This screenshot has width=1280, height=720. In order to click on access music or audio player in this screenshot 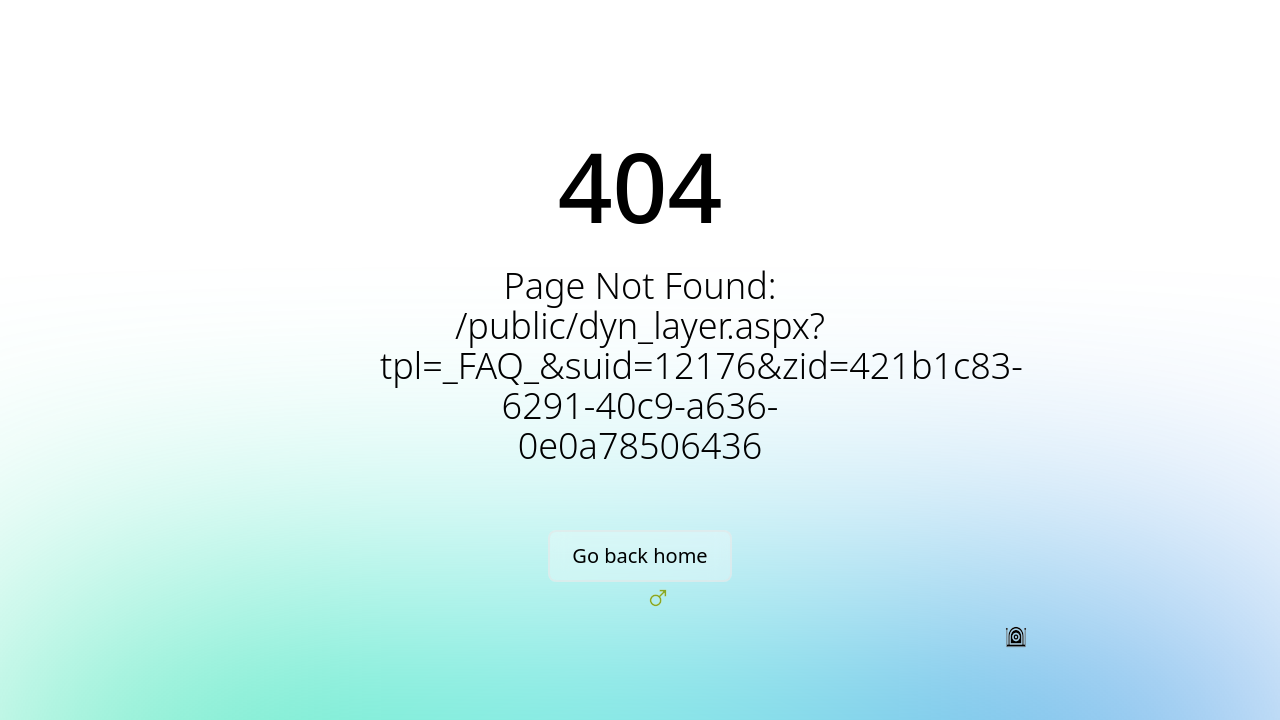, I will do `click(1016, 637)`.